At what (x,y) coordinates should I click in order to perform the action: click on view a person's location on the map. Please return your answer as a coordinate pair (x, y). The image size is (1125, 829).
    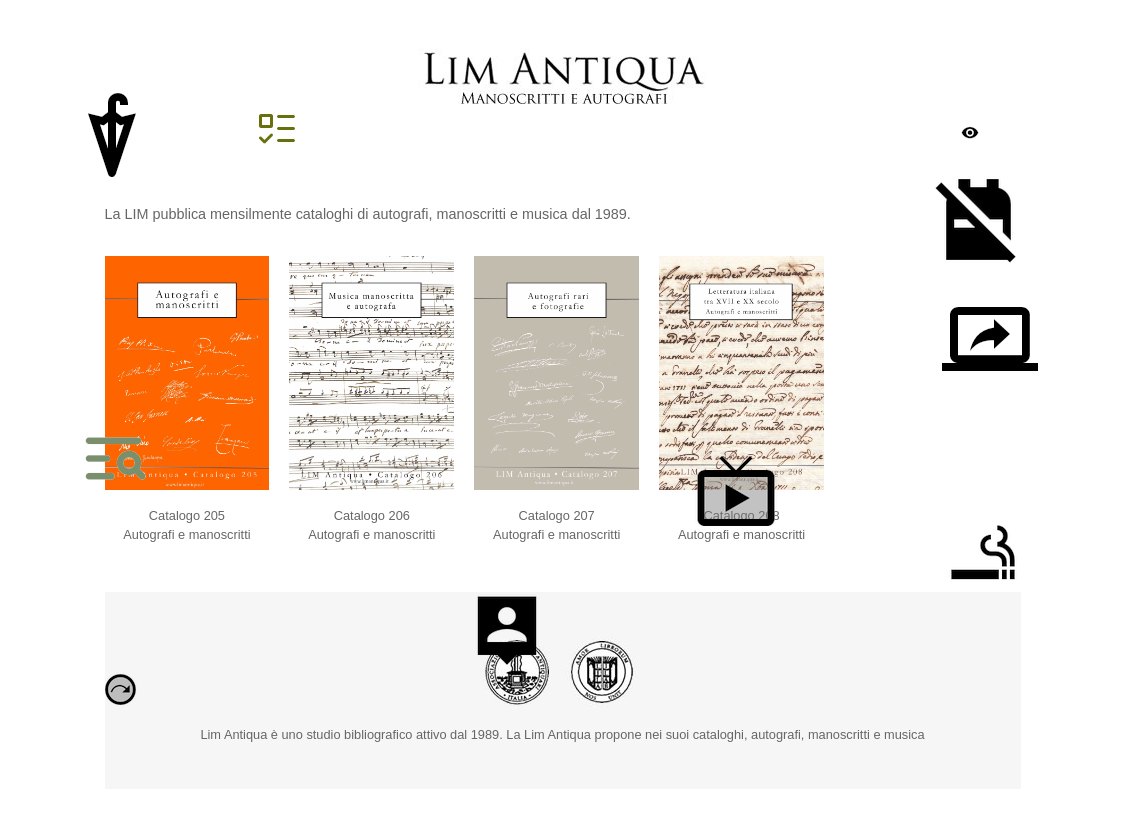
    Looking at the image, I should click on (507, 629).